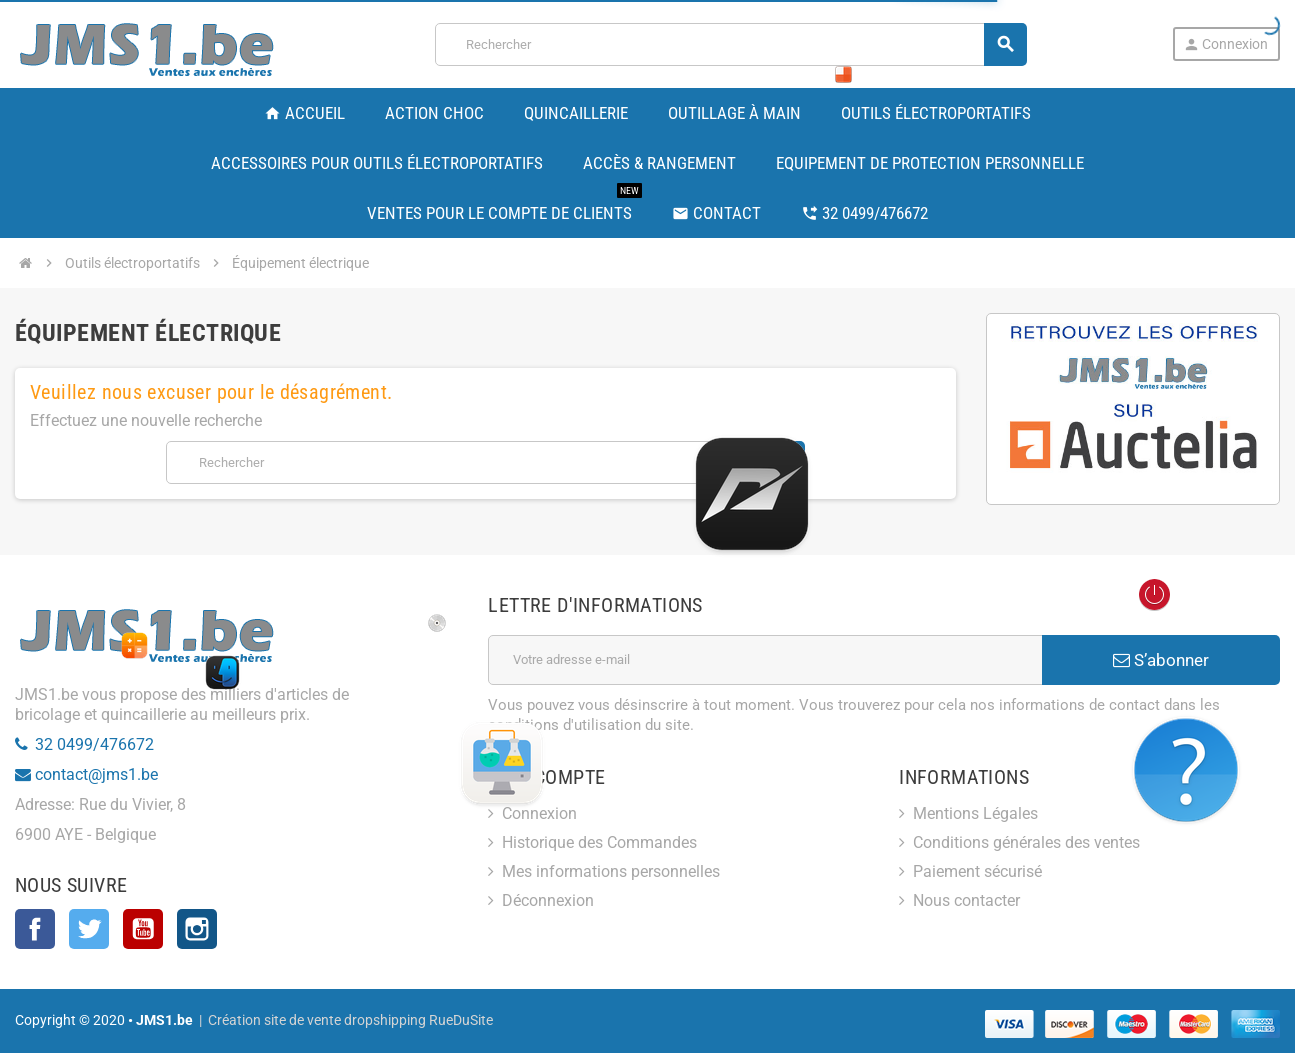 The width and height of the screenshot is (1295, 1053). What do you see at coordinates (222, 672) in the screenshot?
I see `open Finder to browse files and folders` at bounding box center [222, 672].